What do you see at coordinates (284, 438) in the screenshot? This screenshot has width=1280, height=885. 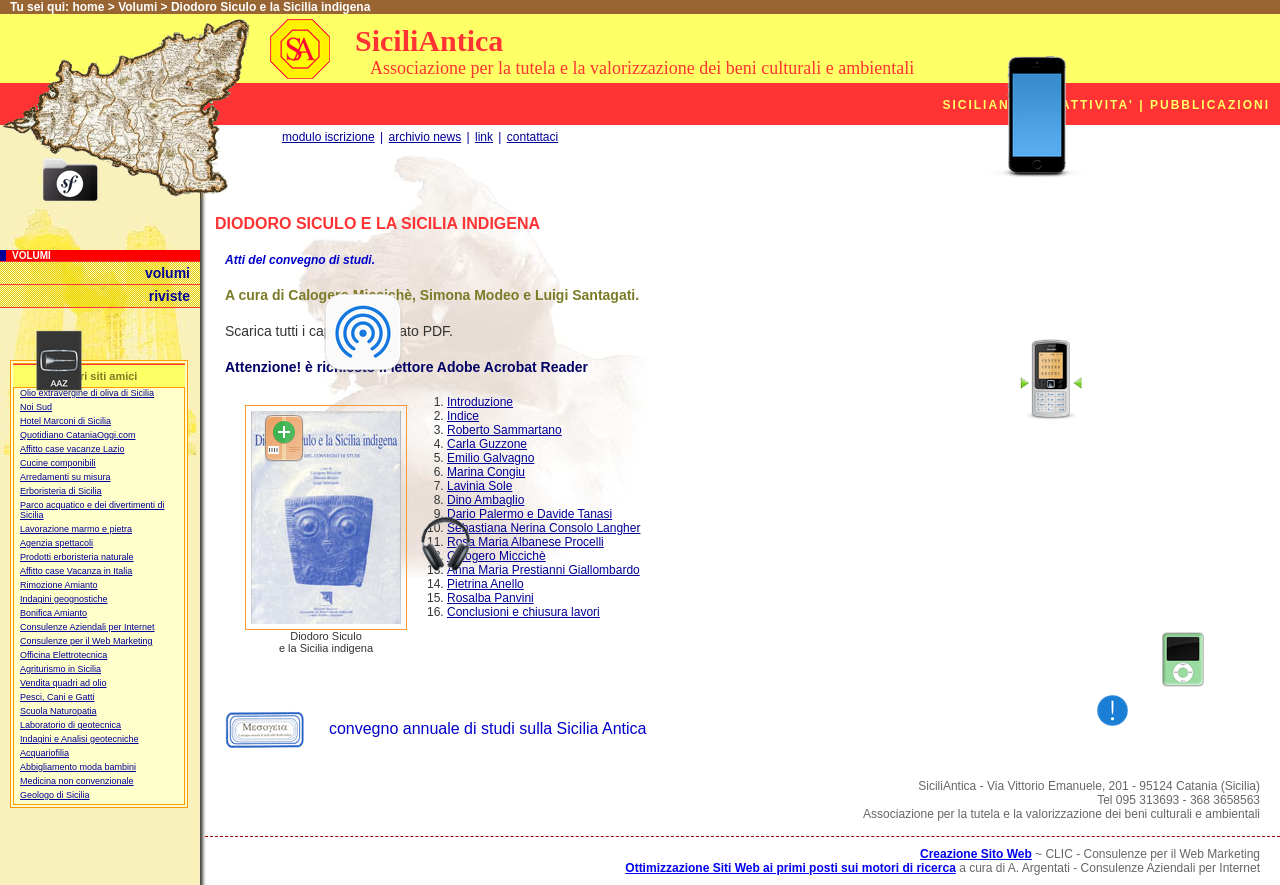 I see `add a new software package` at bounding box center [284, 438].